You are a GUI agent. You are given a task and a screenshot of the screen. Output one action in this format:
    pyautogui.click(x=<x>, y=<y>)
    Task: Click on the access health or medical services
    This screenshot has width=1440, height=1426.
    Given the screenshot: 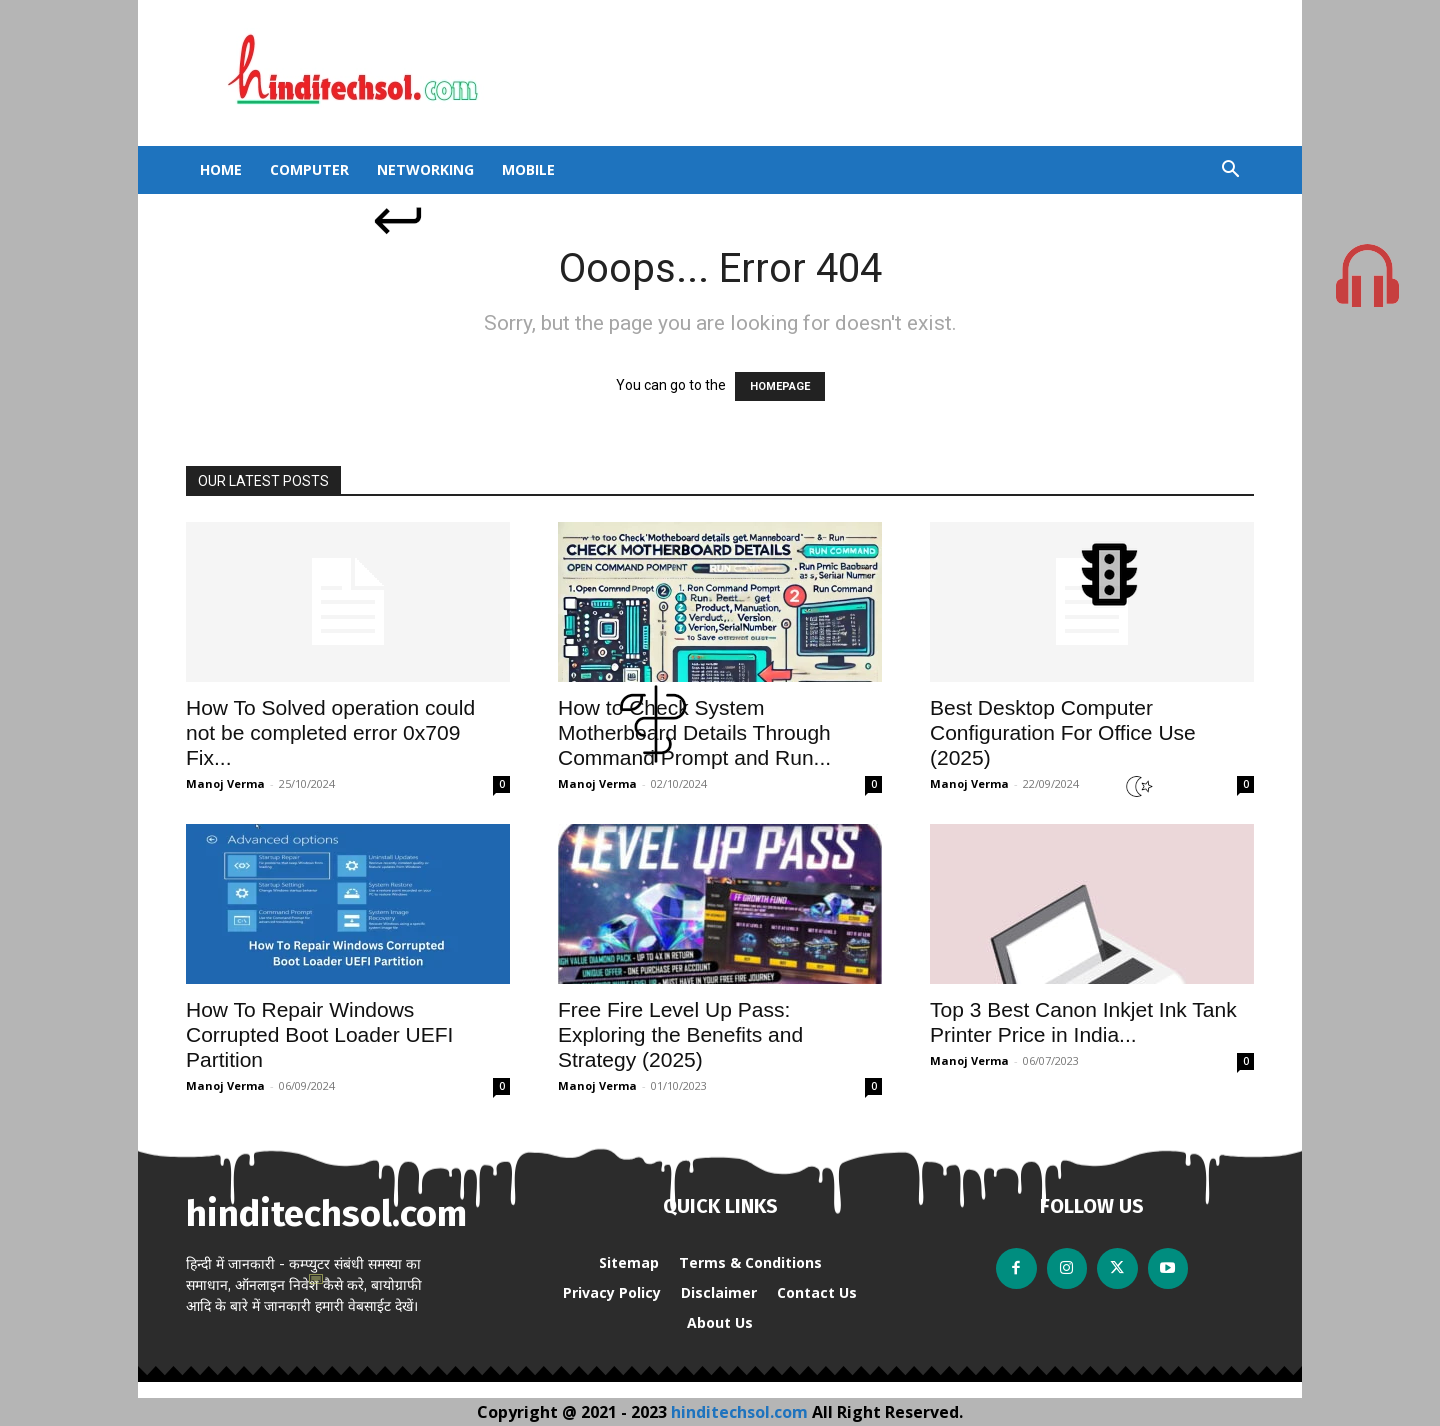 What is the action you would take?
    pyautogui.click(x=656, y=724)
    